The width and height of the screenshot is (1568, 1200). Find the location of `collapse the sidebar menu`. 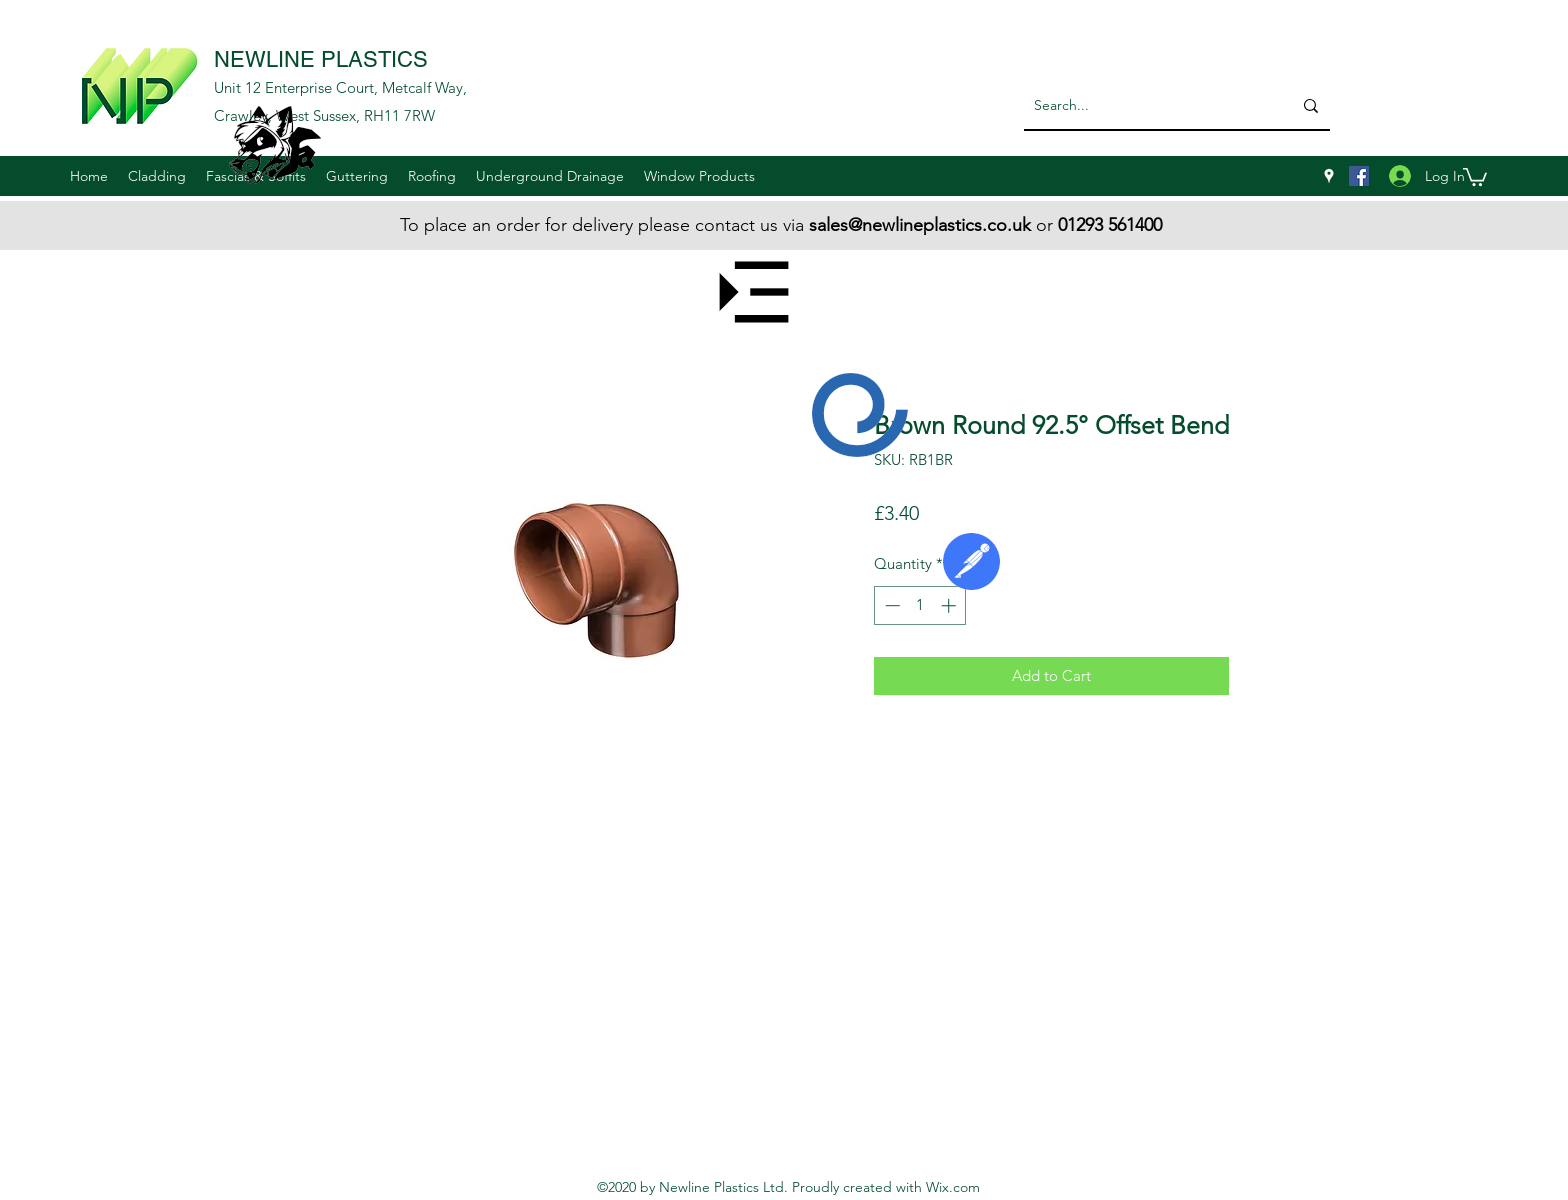

collapse the sidebar menu is located at coordinates (754, 292).